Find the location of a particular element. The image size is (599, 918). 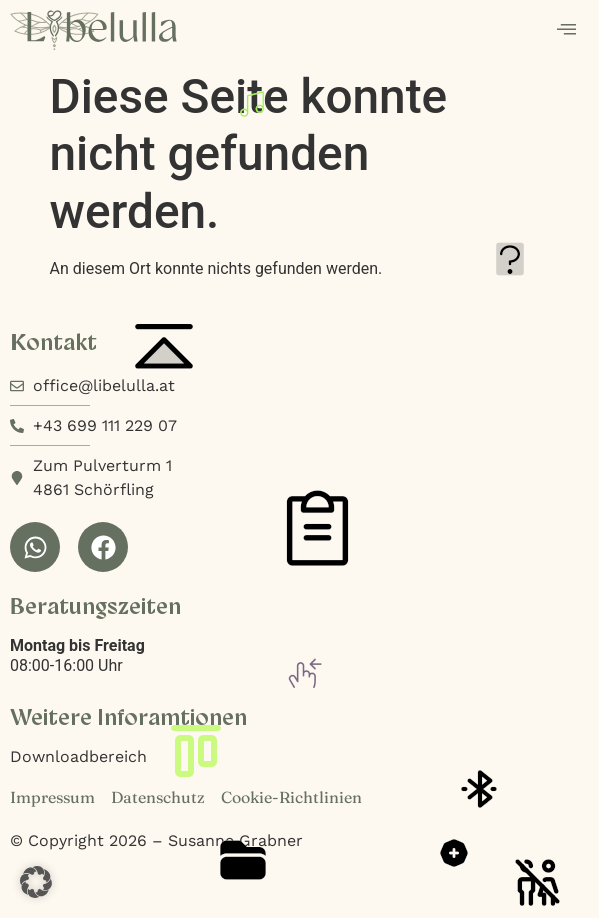

collapse content or panel upward is located at coordinates (164, 345).